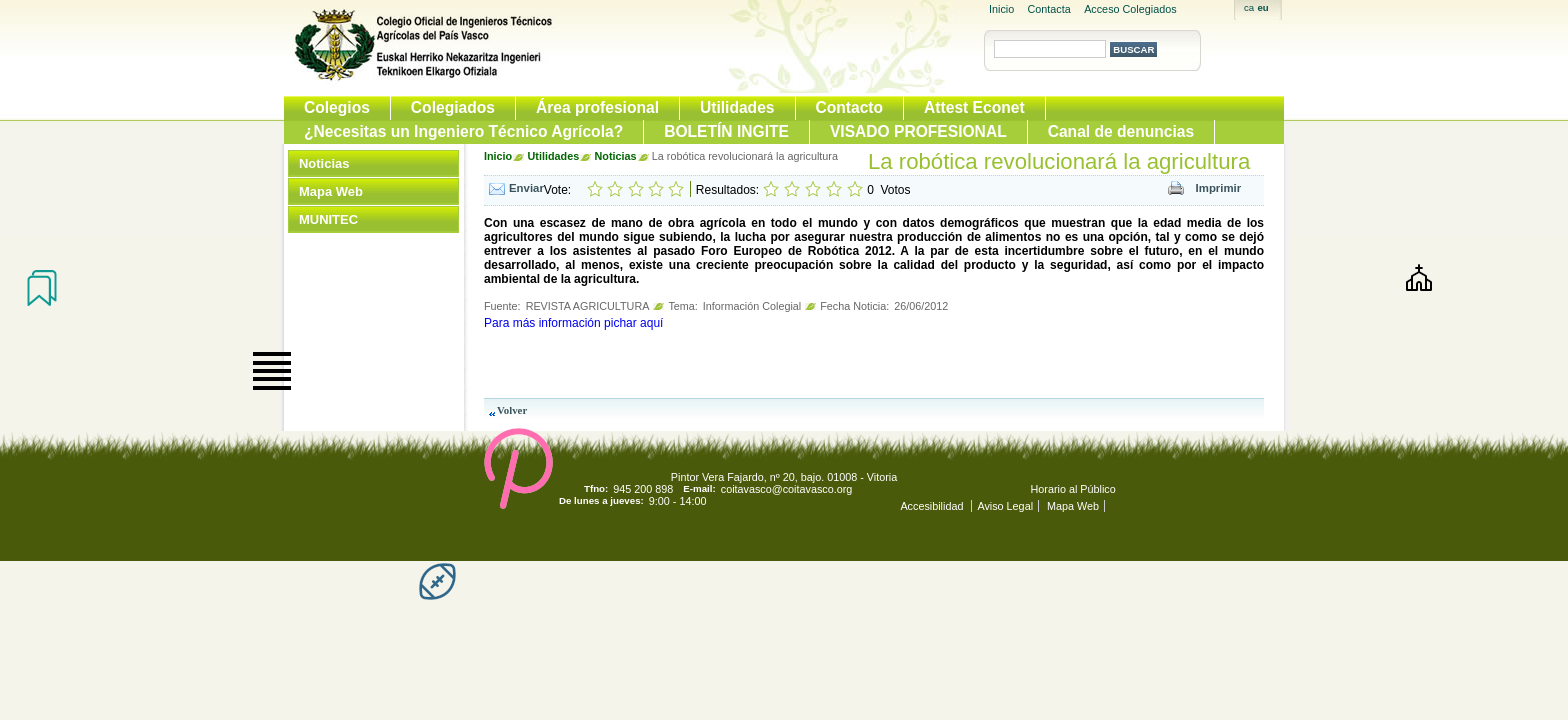 The height and width of the screenshot is (720, 1568). What do you see at coordinates (272, 371) in the screenshot?
I see `justify text alignment` at bounding box center [272, 371].